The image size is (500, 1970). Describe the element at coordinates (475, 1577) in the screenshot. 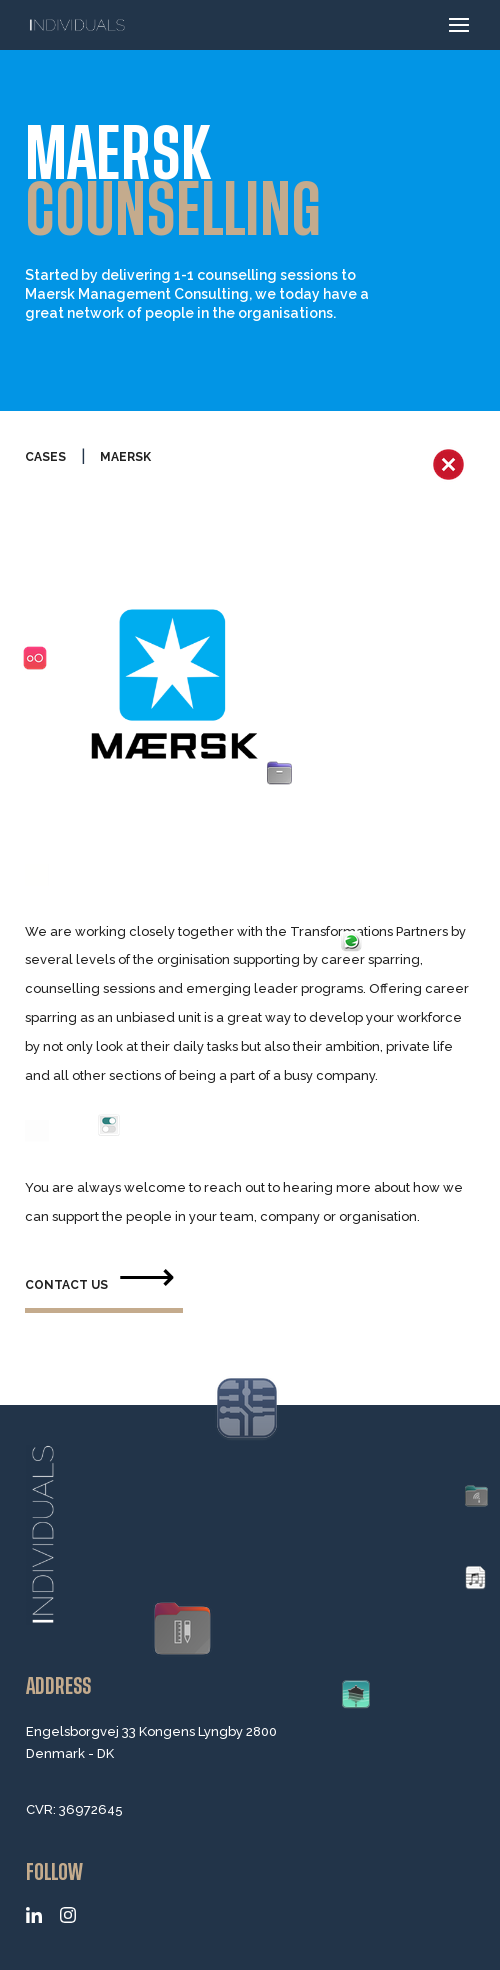

I see `an eMelody ringtone file` at that location.